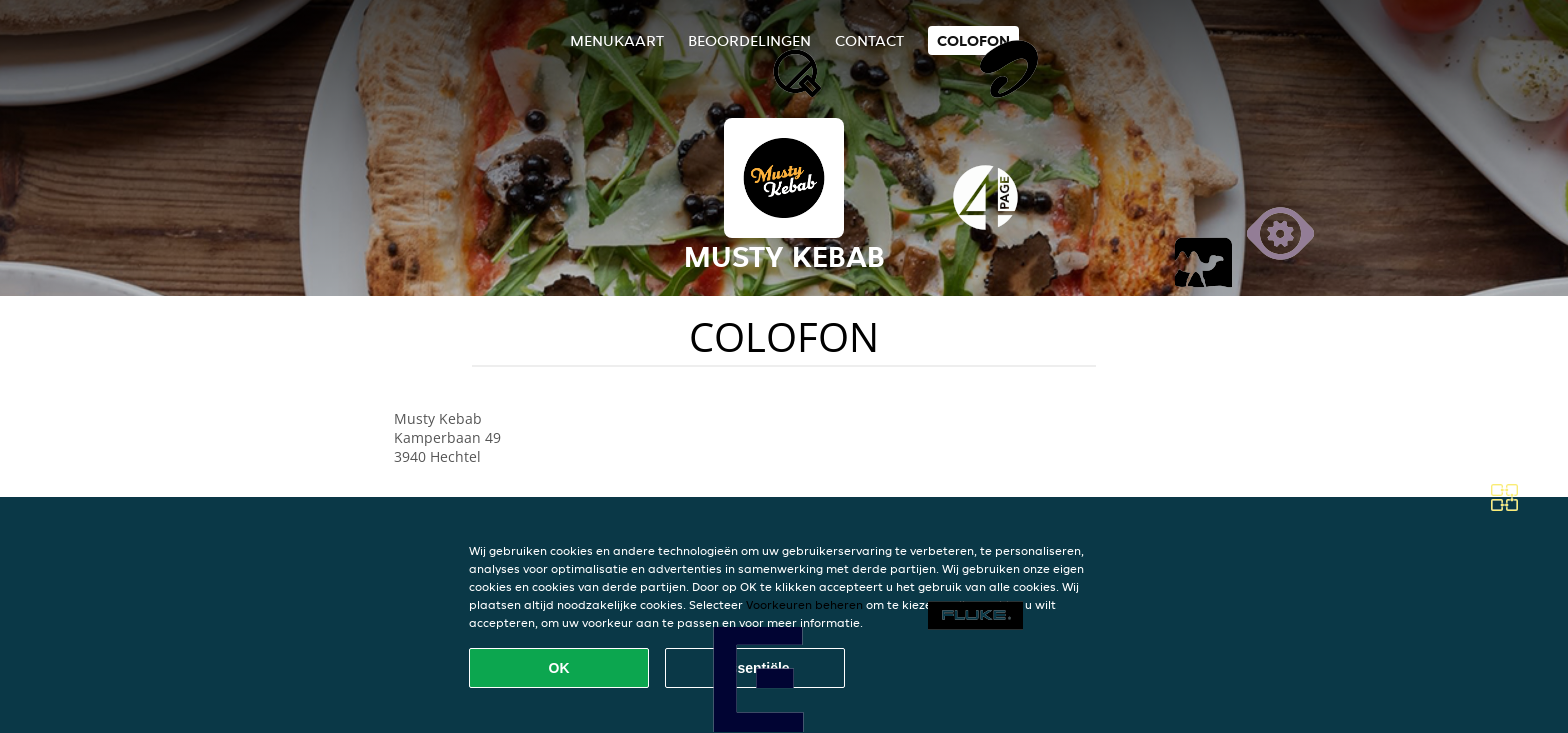 The image size is (1568, 733). I want to click on xyflow brand logo, so click(1504, 497).